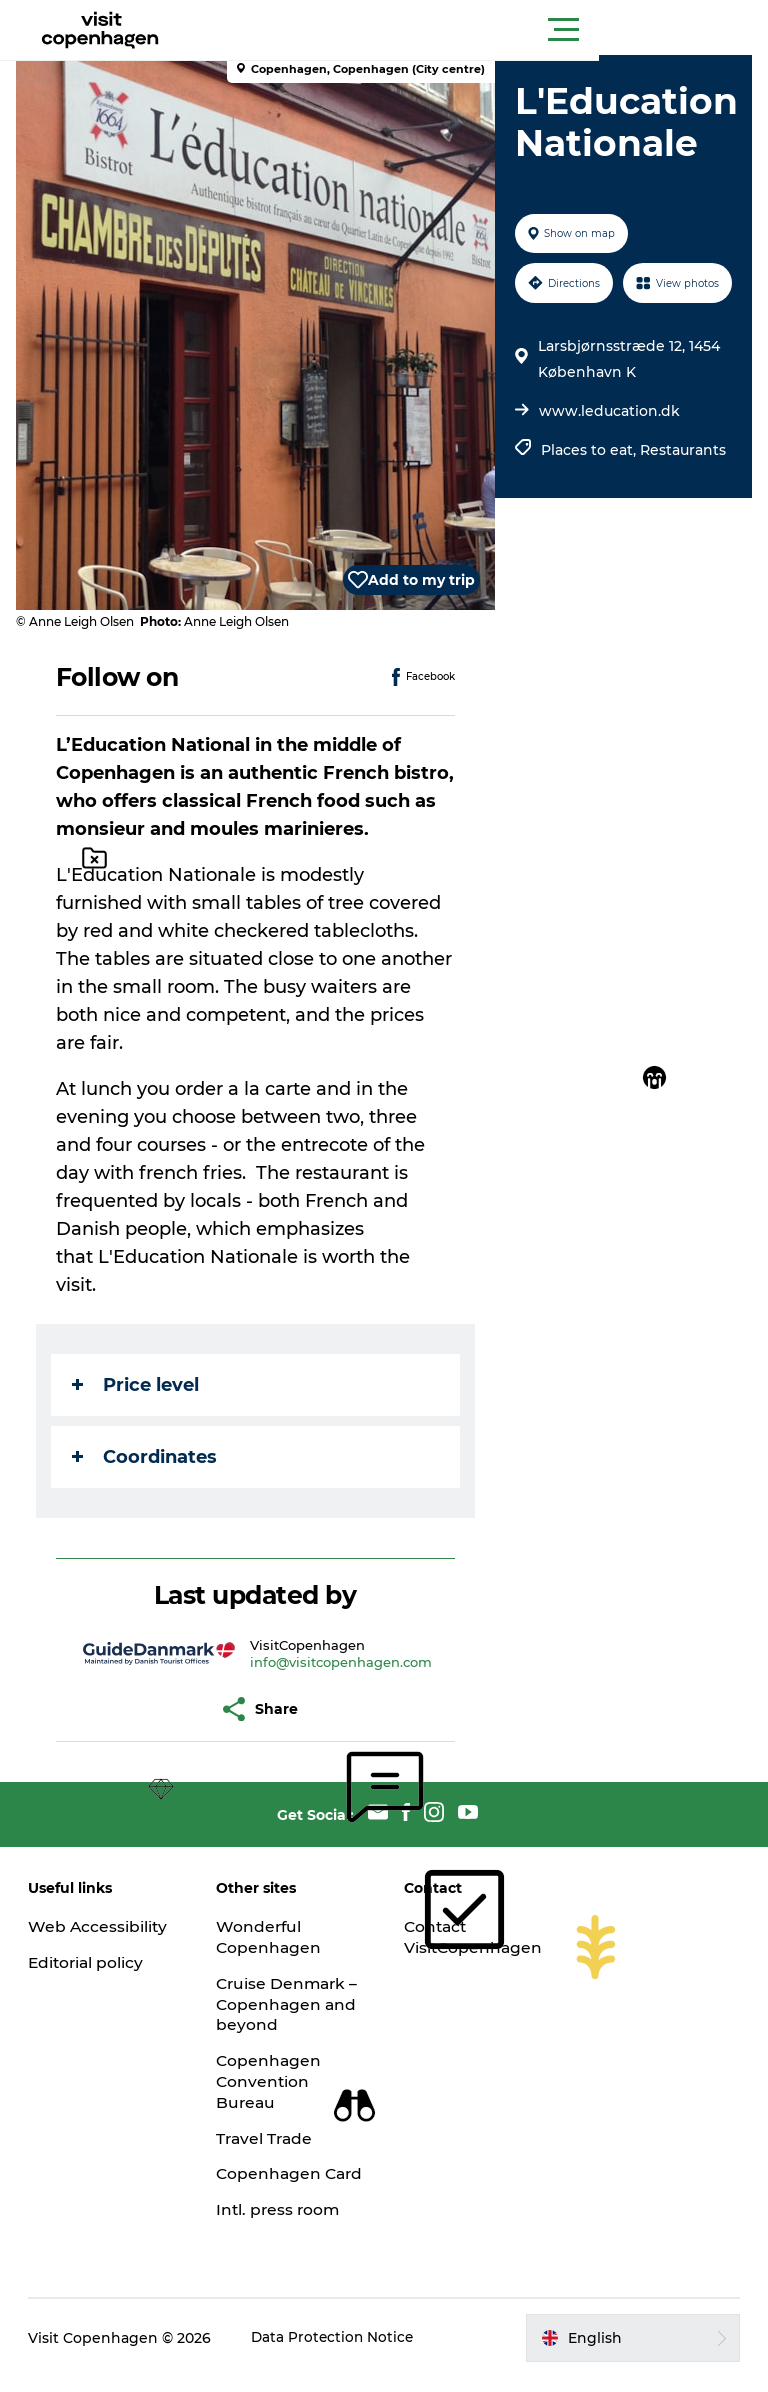 The width and height of the screenshot is (768, 2392). Describe the element at coordinates (464, 1909) in the screenshot. I see `select or confirm an option` at that location.